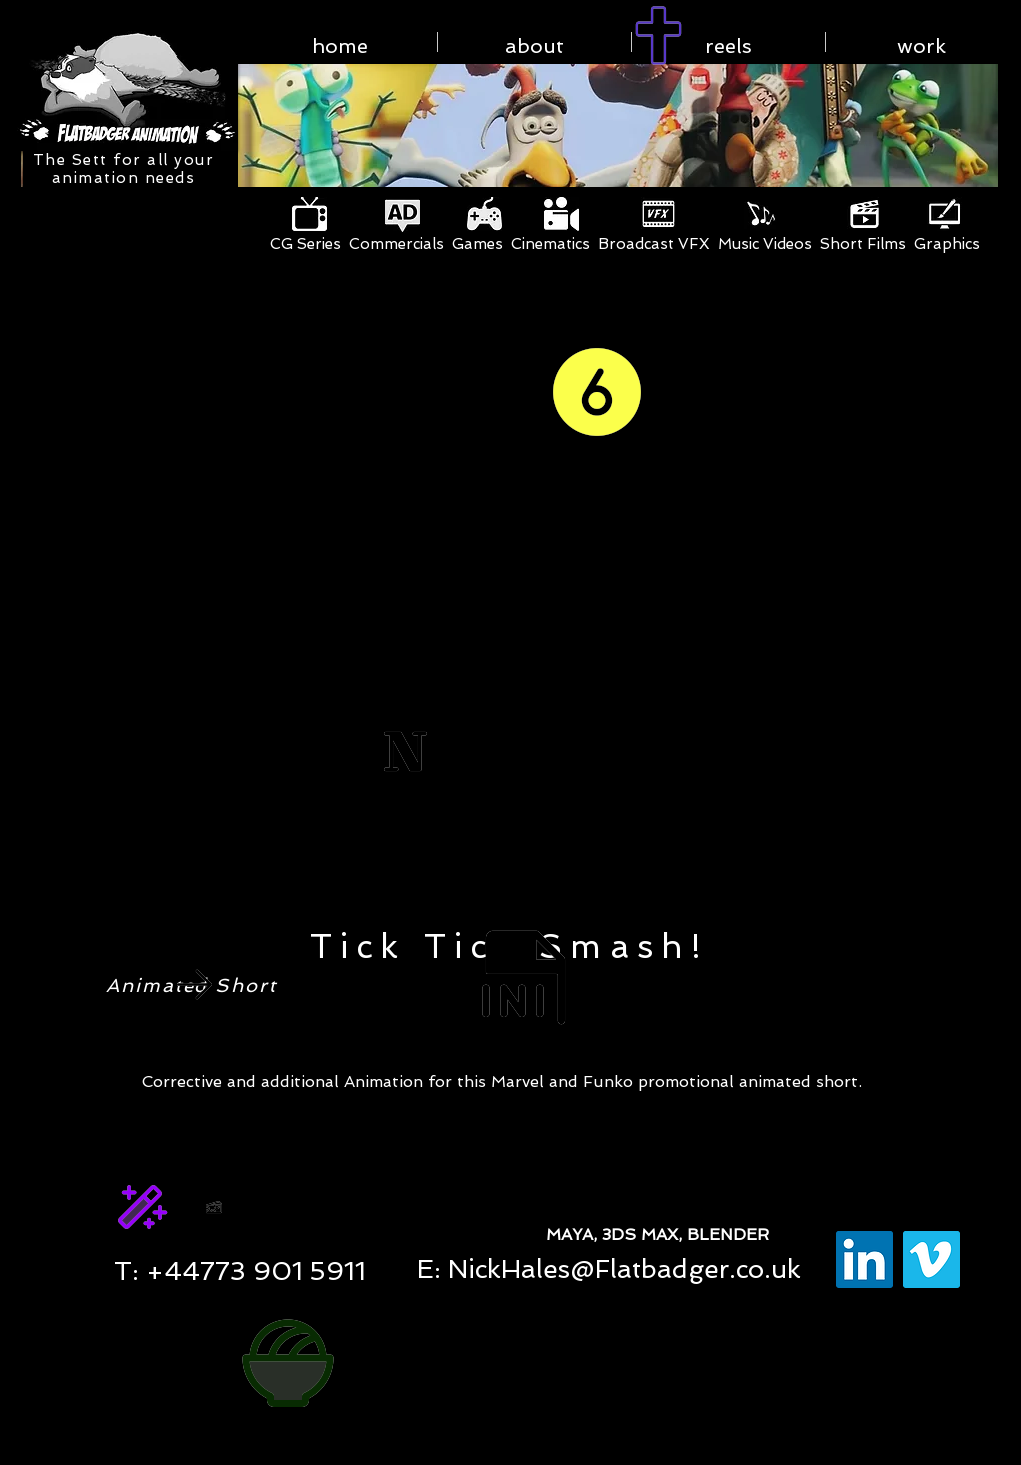 The image size is (1021, 1465). Describe the element at coordinates (214, 1208) in the screenshot. I see `cheese or dairy product category` at that location.